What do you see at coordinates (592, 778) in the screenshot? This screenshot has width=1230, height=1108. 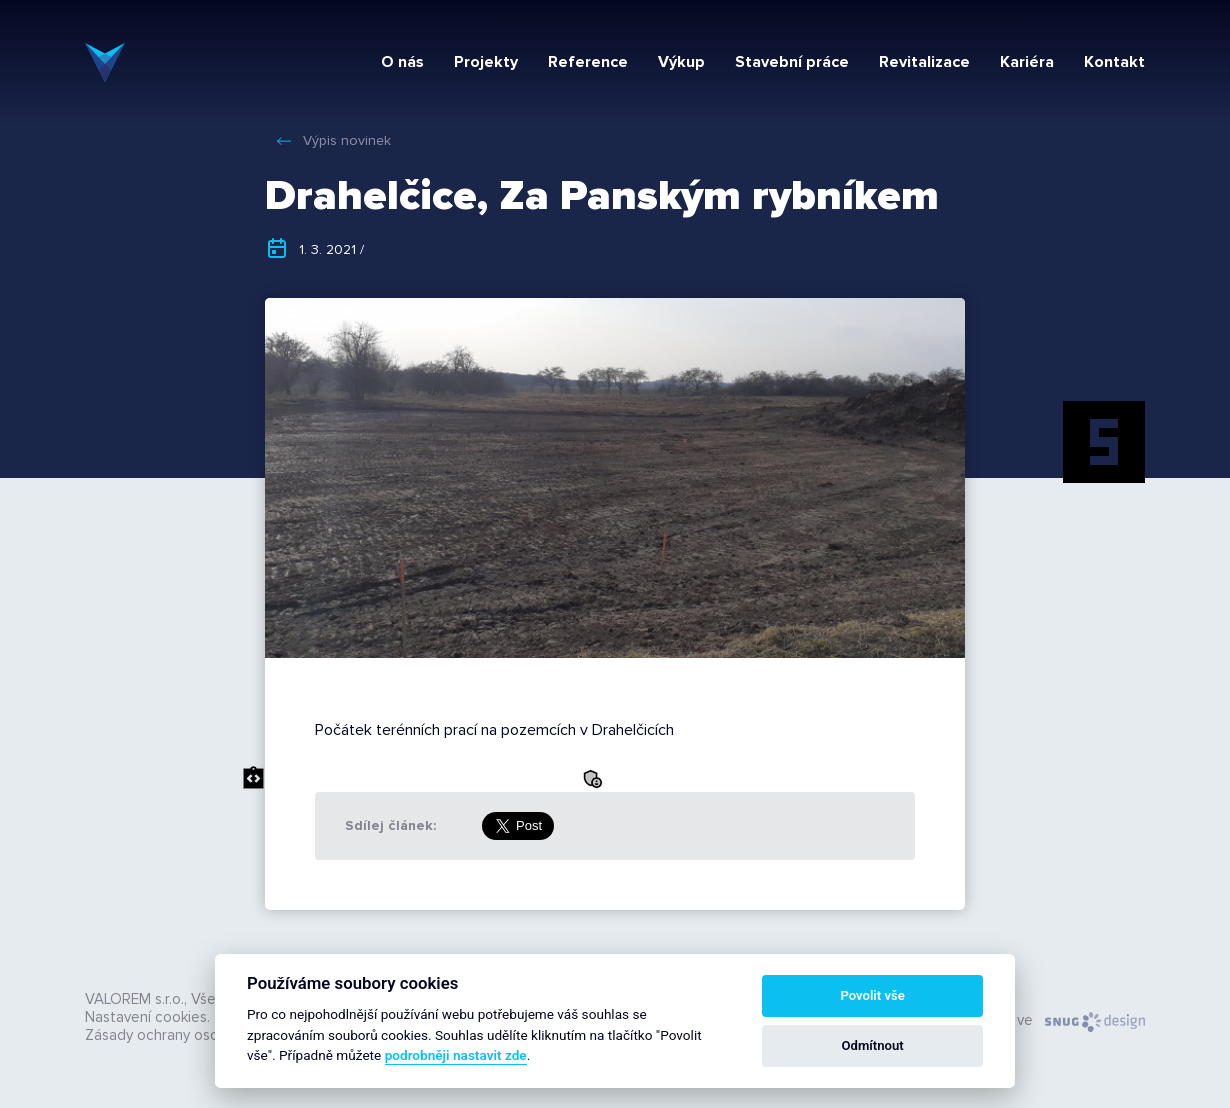 I see `access admin panel settings` at bounding box center [592, 778].